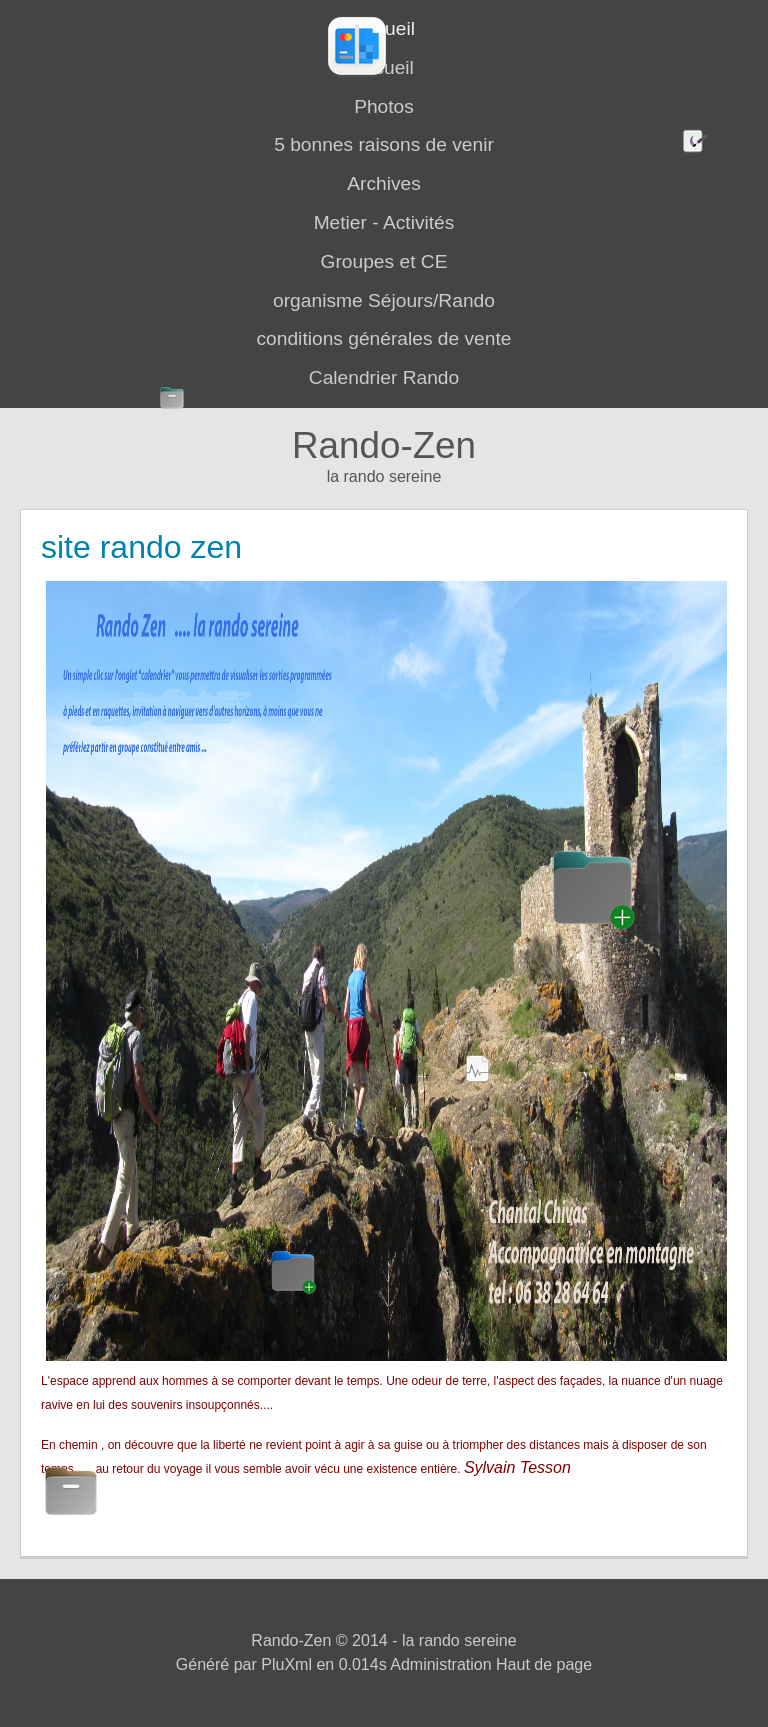  I want to click on create a new application or software package, so click(695, 141).